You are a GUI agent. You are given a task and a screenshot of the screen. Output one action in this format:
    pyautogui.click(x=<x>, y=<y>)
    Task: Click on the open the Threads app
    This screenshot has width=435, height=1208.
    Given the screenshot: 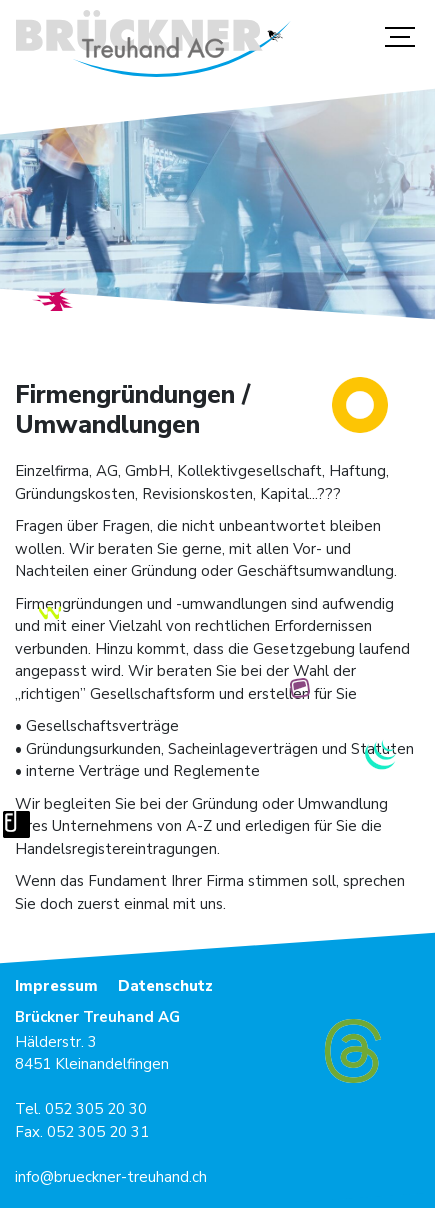 What is the action you would take?
    pyautogui.click(x=353, y=1051)
    